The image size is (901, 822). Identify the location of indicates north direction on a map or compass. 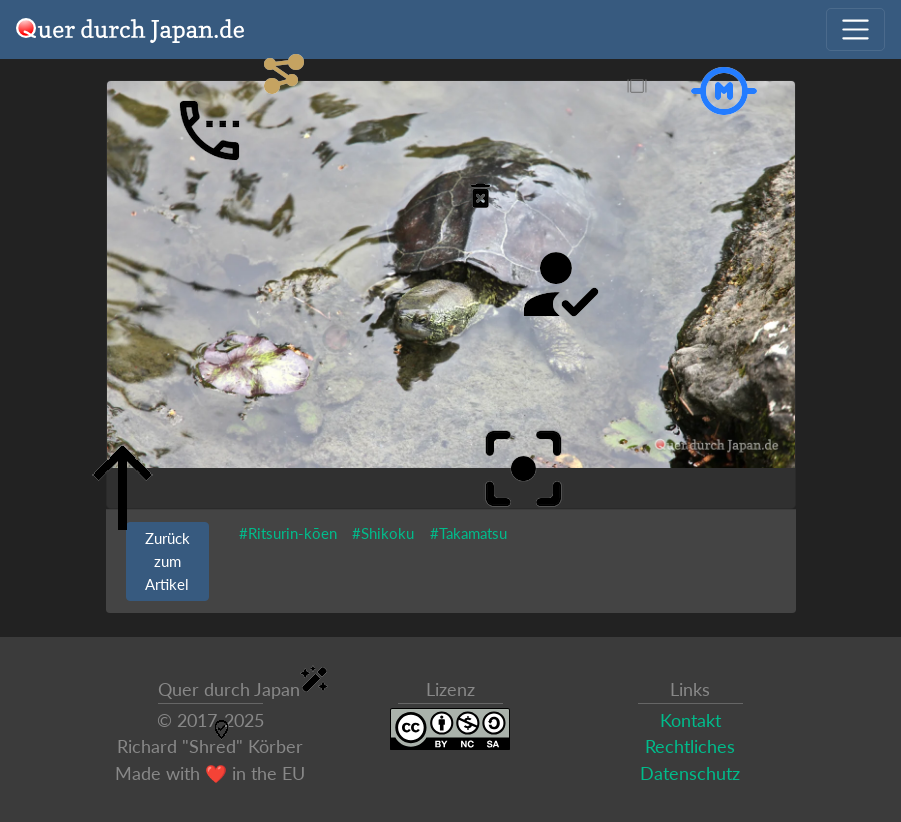
(122, 487).